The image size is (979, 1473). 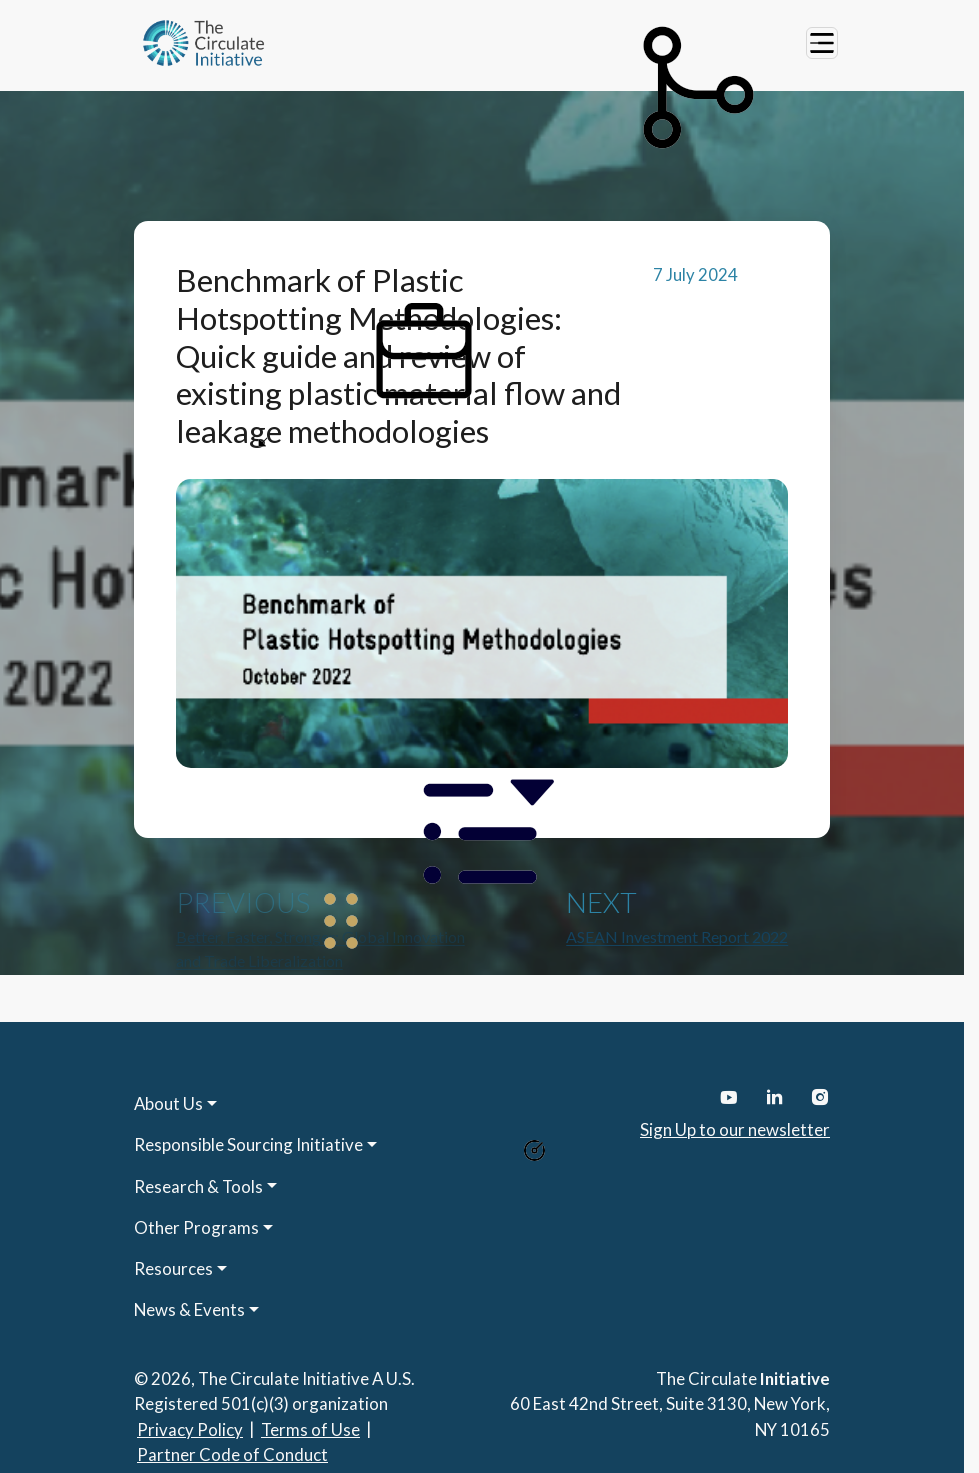 I want to click on navigate to the bottom-left corner, so click(x=263, y=442).